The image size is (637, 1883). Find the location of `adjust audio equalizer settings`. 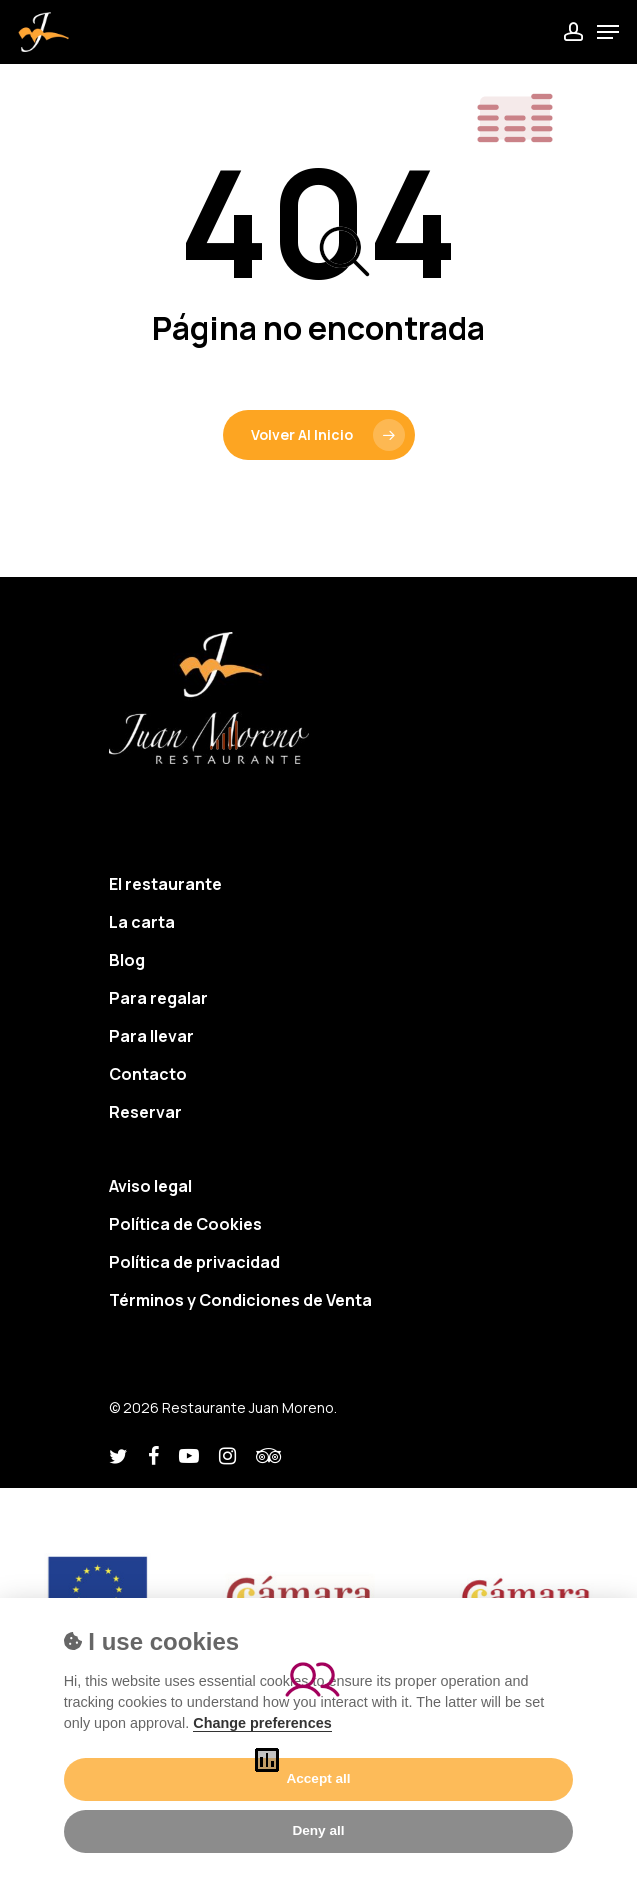

adjust audio equalizer settings is located at coordinates (515, 118).